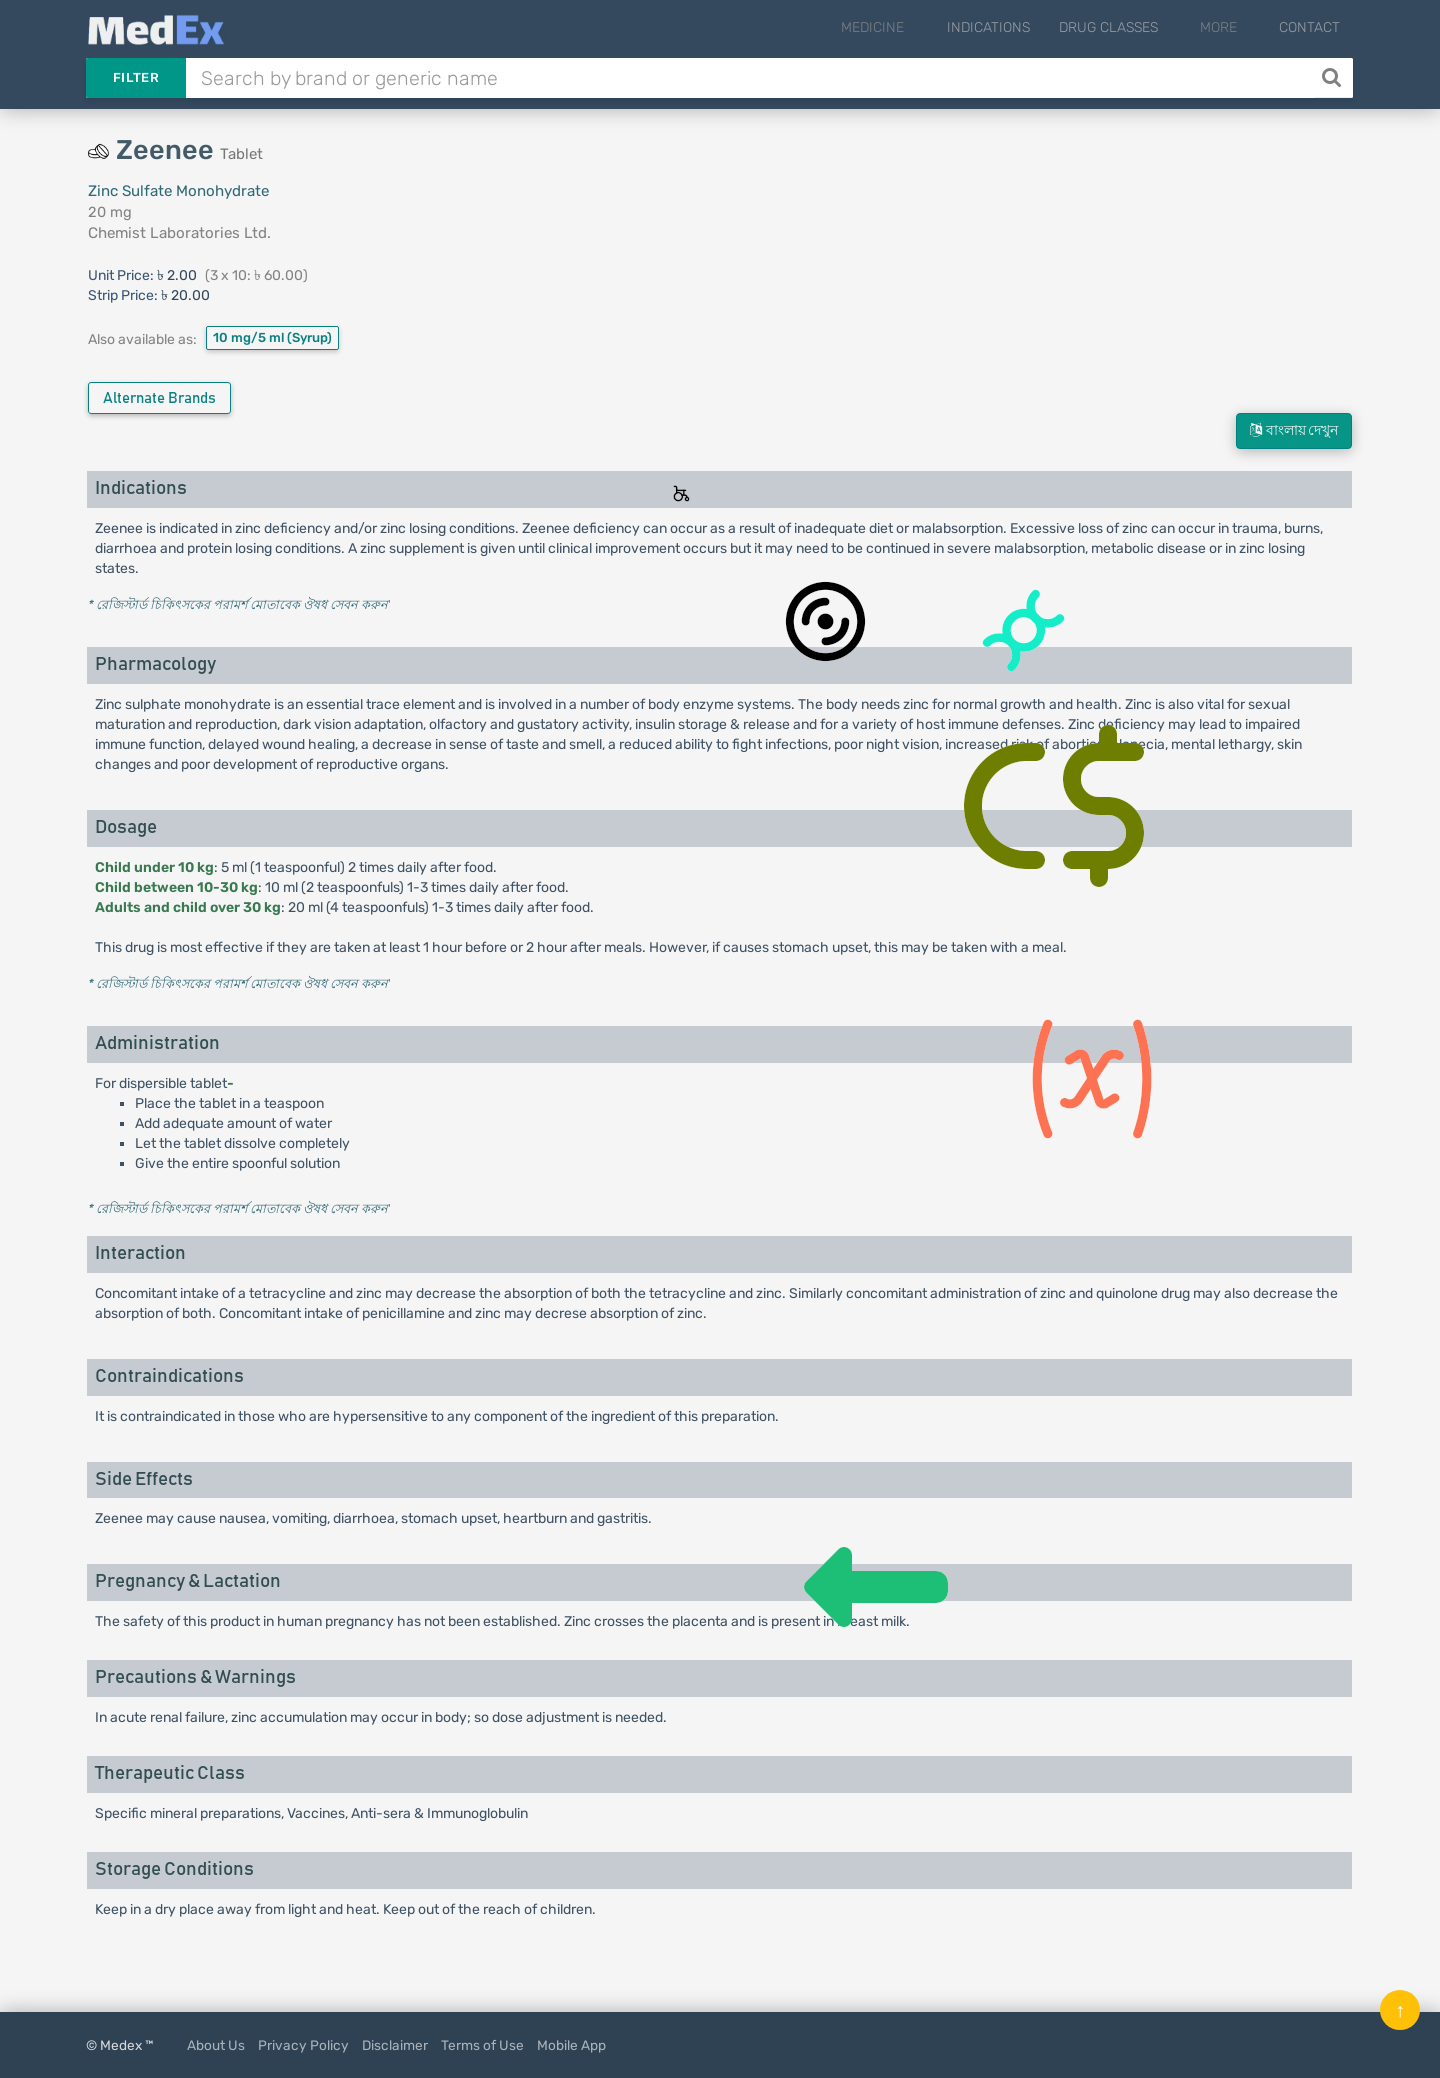 Image resolution: width=1440 pixels, height=2078 pixels. Describe the element at coordinates (681, 493) in the screenshot. I see `indicates wheelchair accessibility available` at that location.